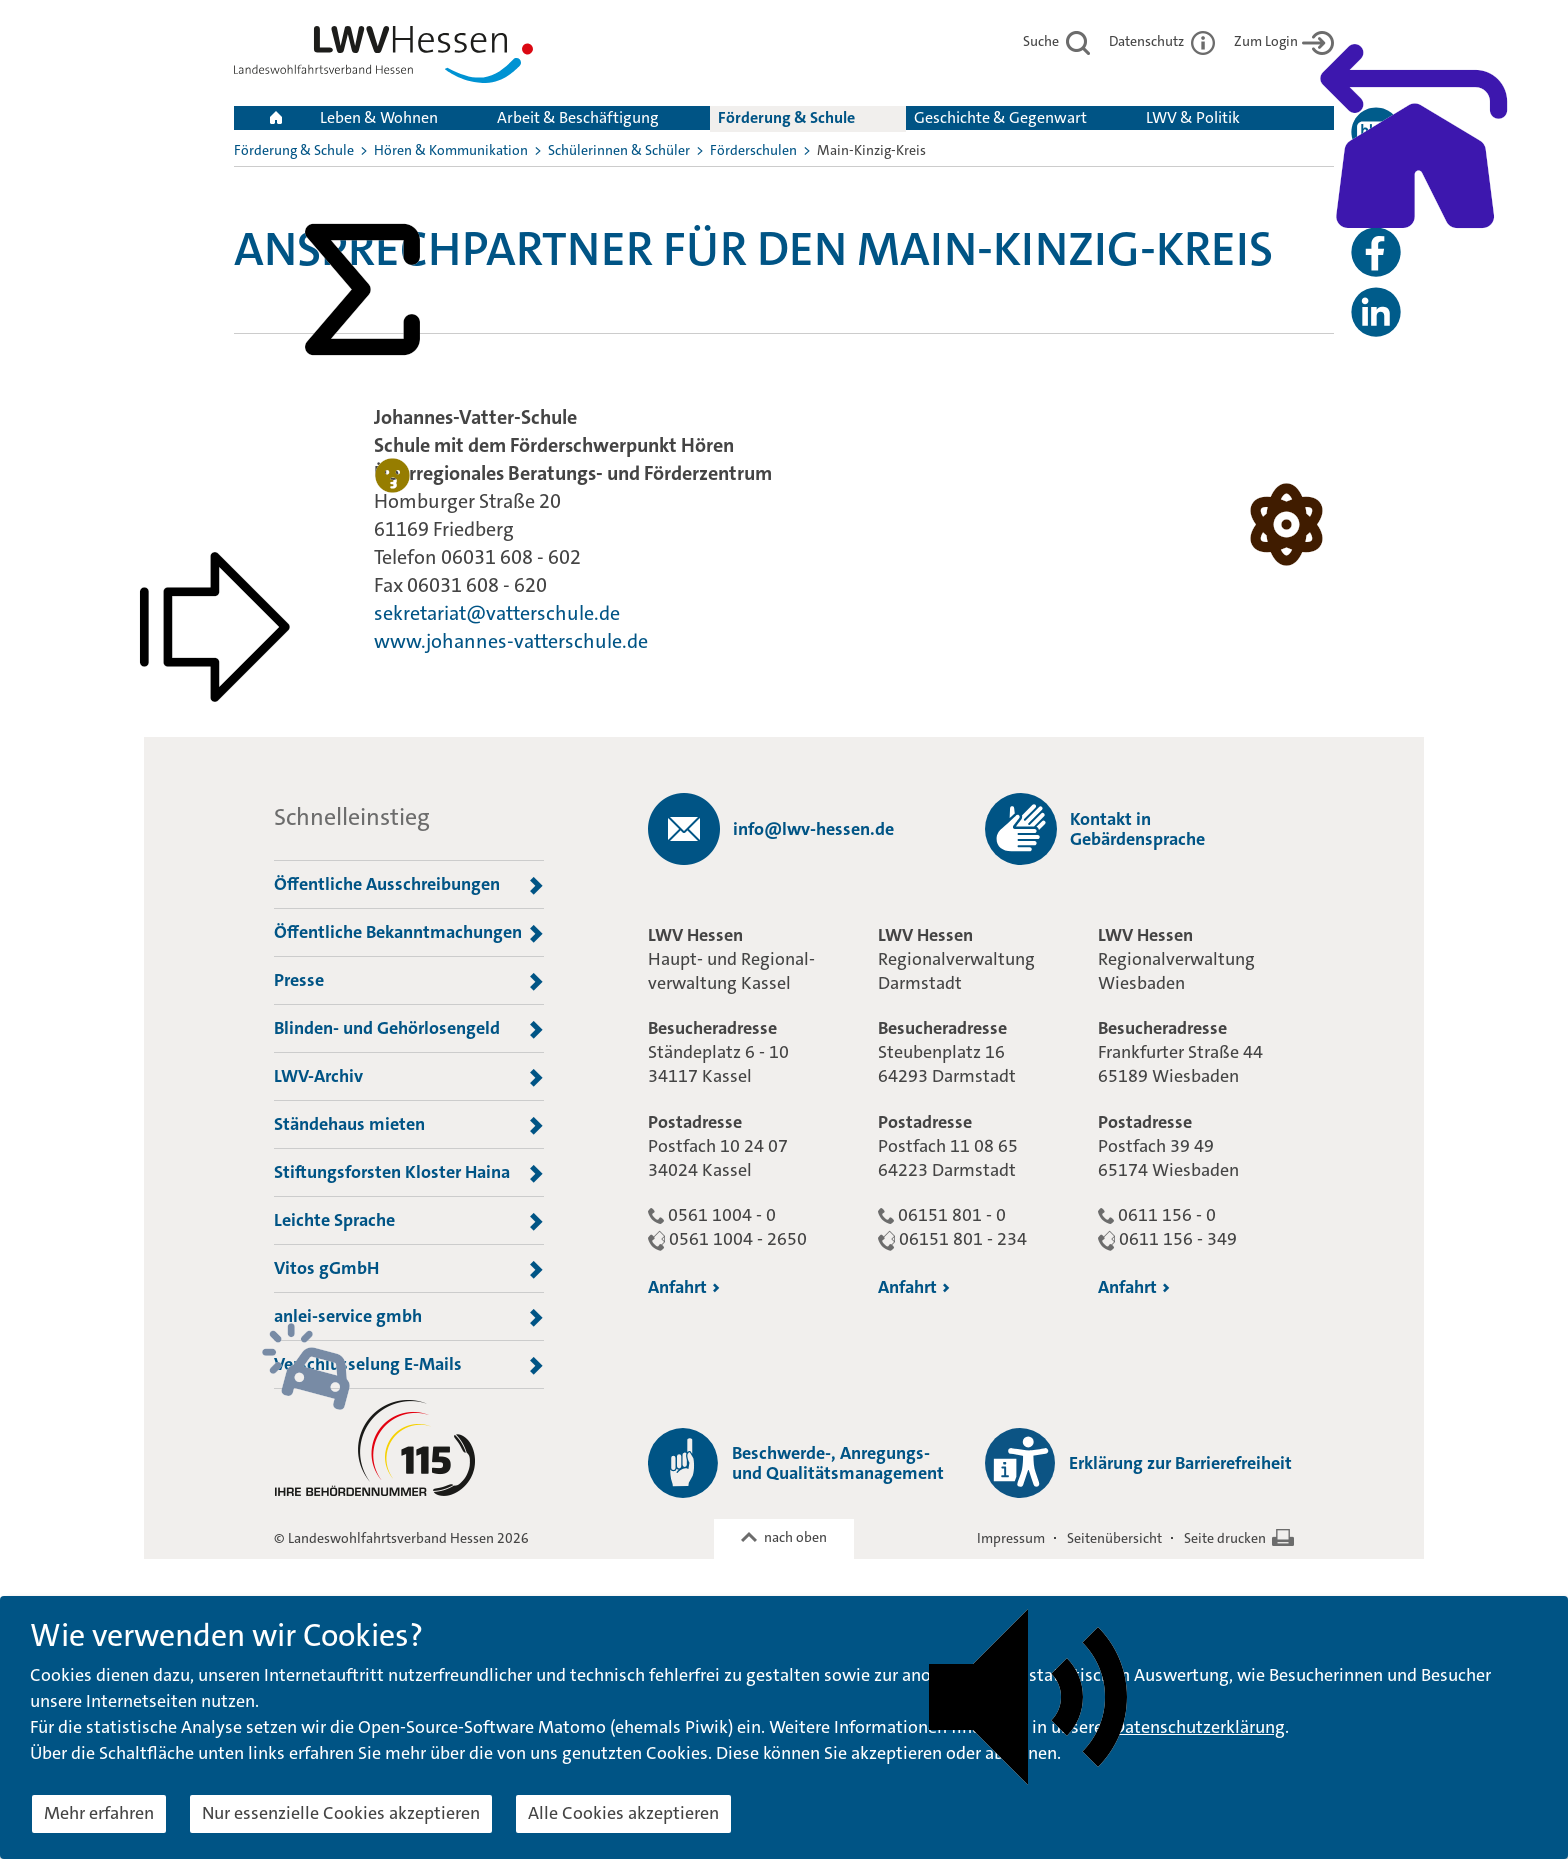 The image size is (1568, 1859). I want to click on return to campsite or base location, so click(1415, 136).